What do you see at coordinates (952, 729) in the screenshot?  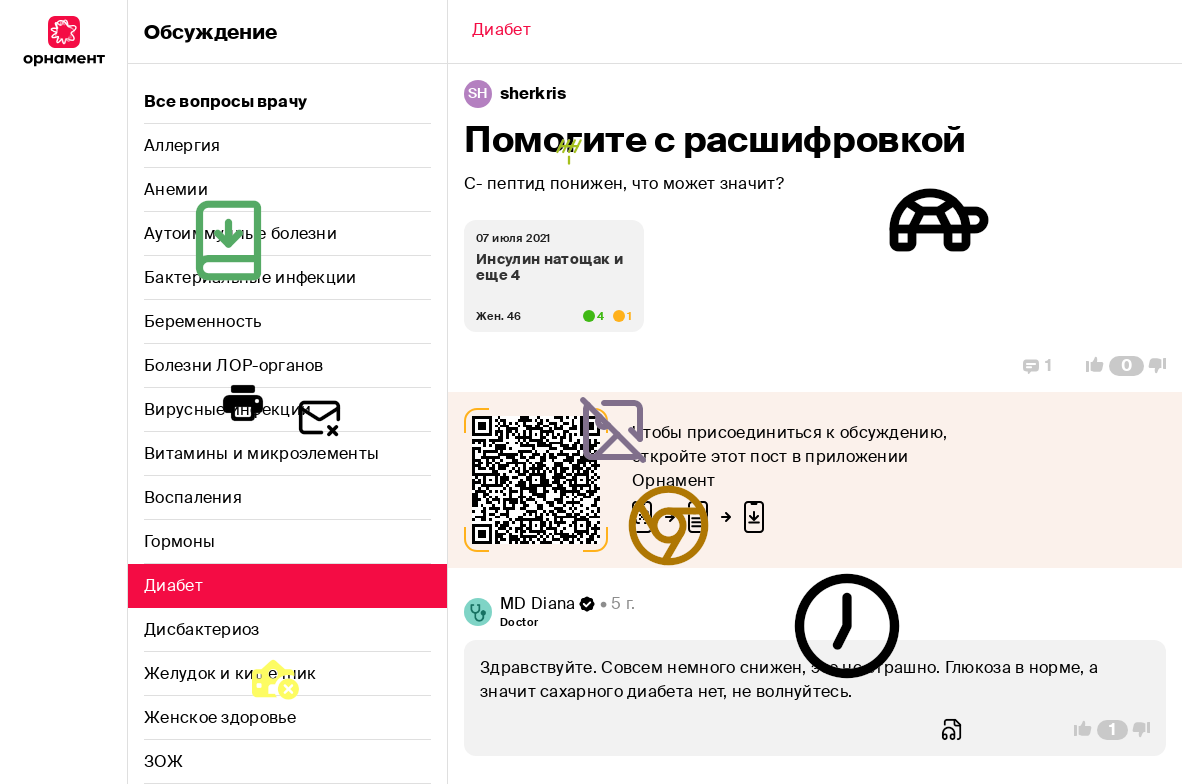 I see `open an audio file` at bounding box center [952, 729].